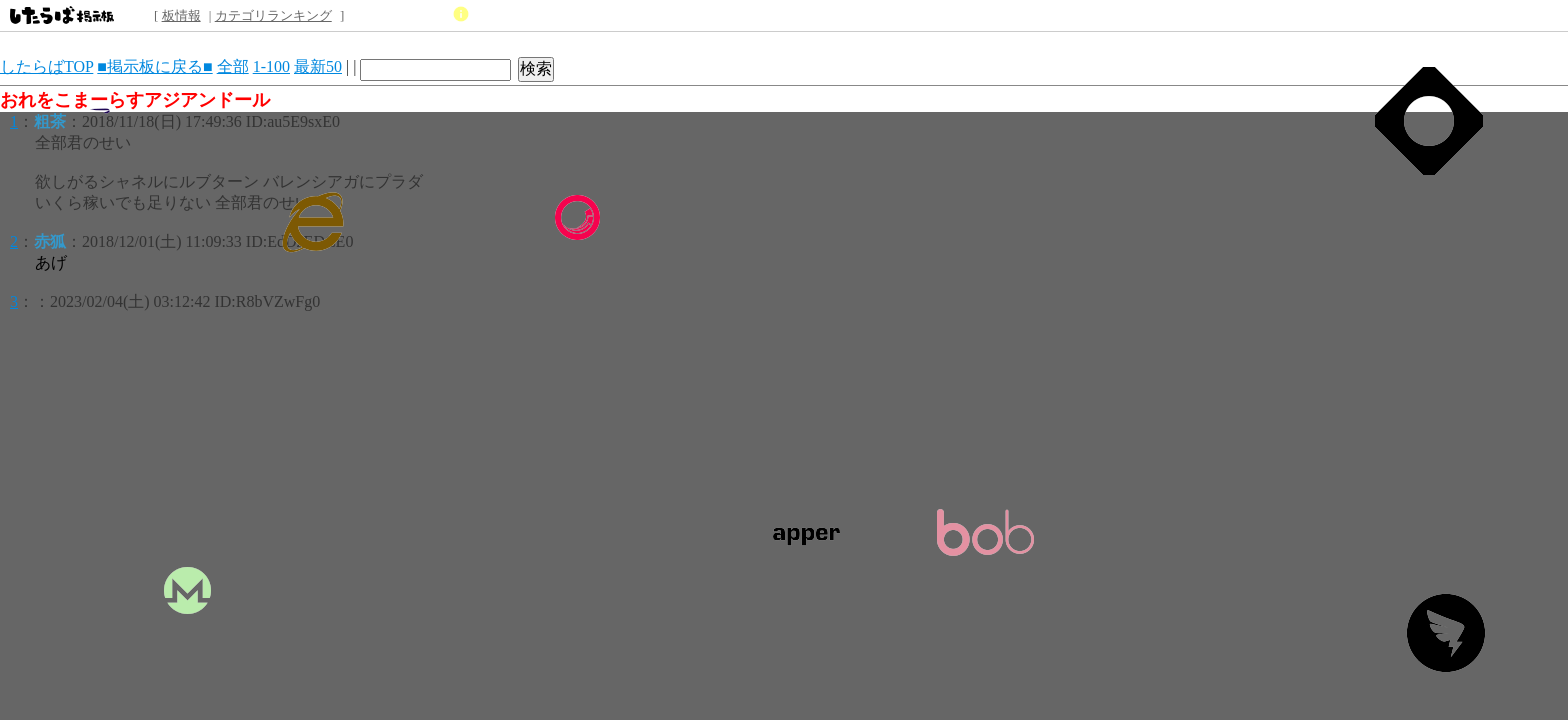  I want to click on apper brand logo, so click(806, 534).